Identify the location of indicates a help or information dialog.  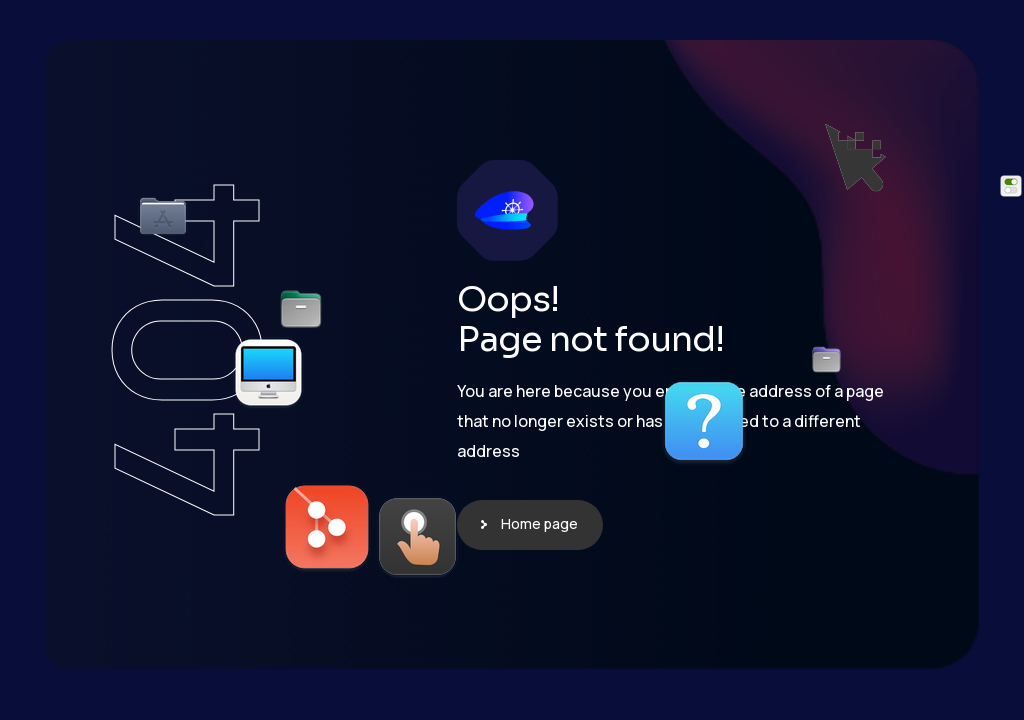
(704, 423).